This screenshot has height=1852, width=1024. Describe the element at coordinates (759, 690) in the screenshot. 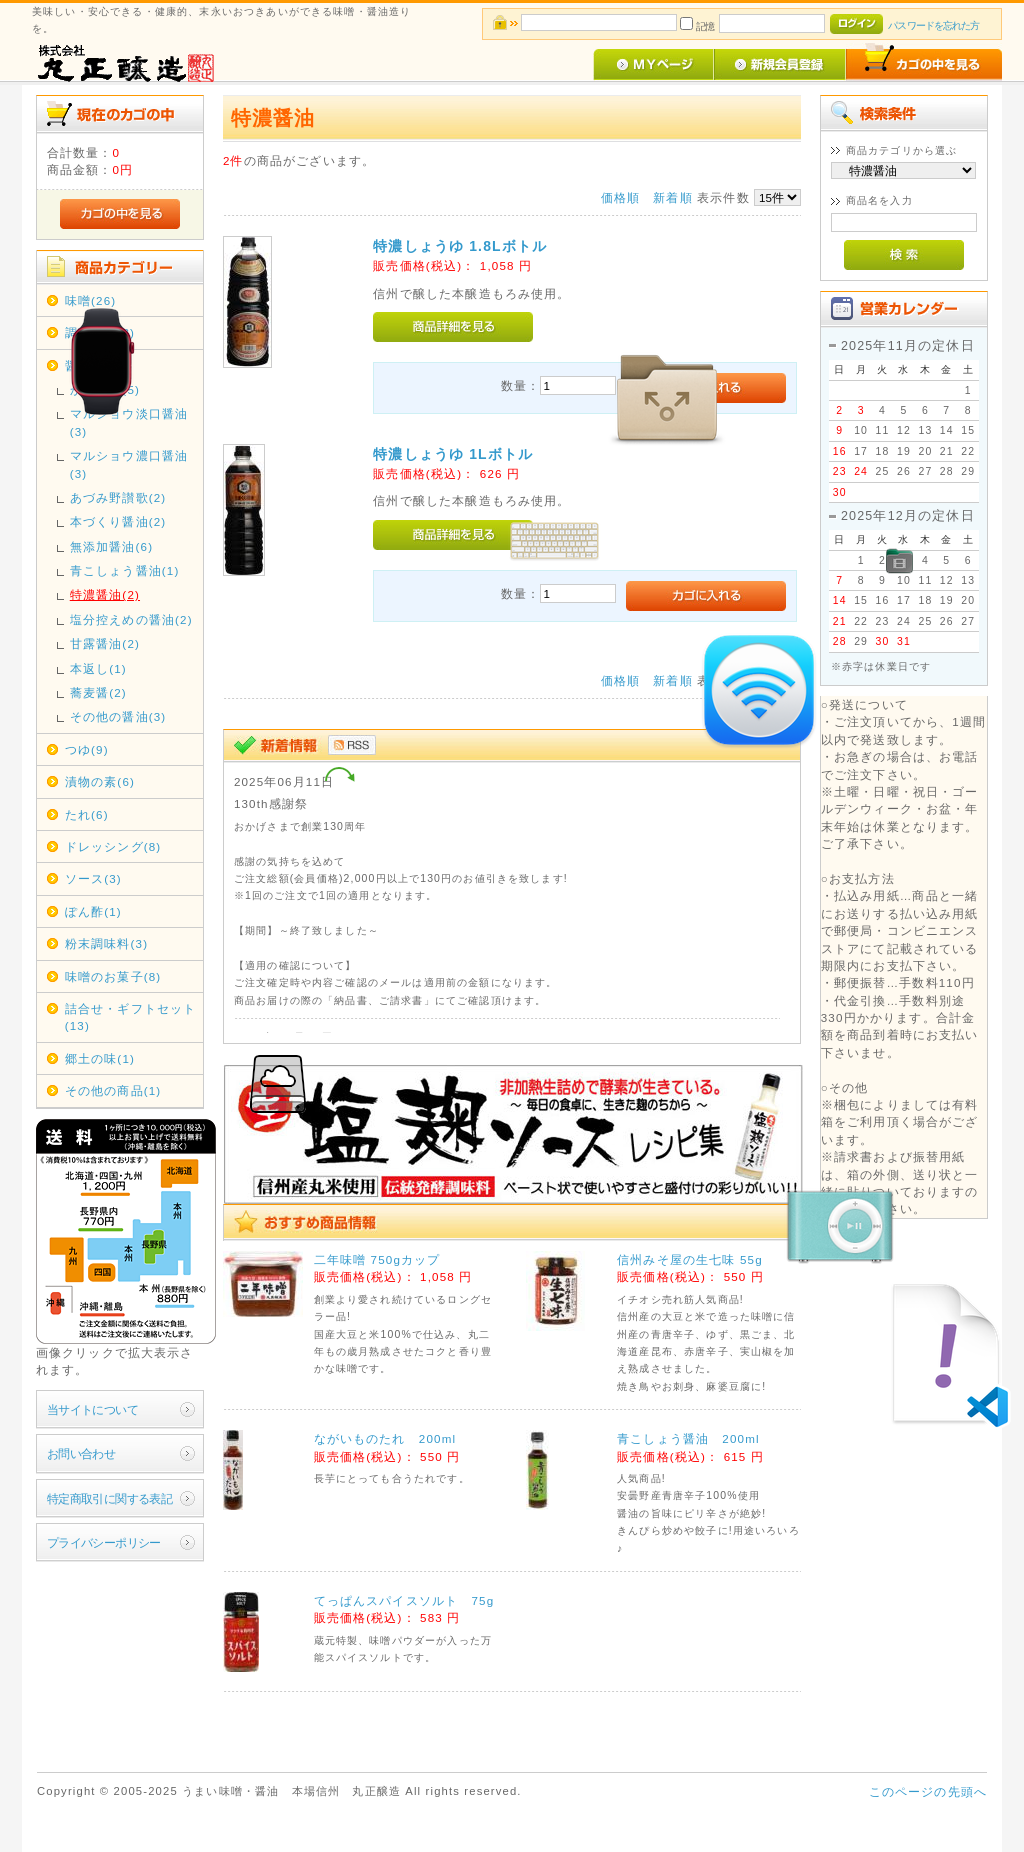

I see `open AirPort Utility to manage wireless network settings` at that location.